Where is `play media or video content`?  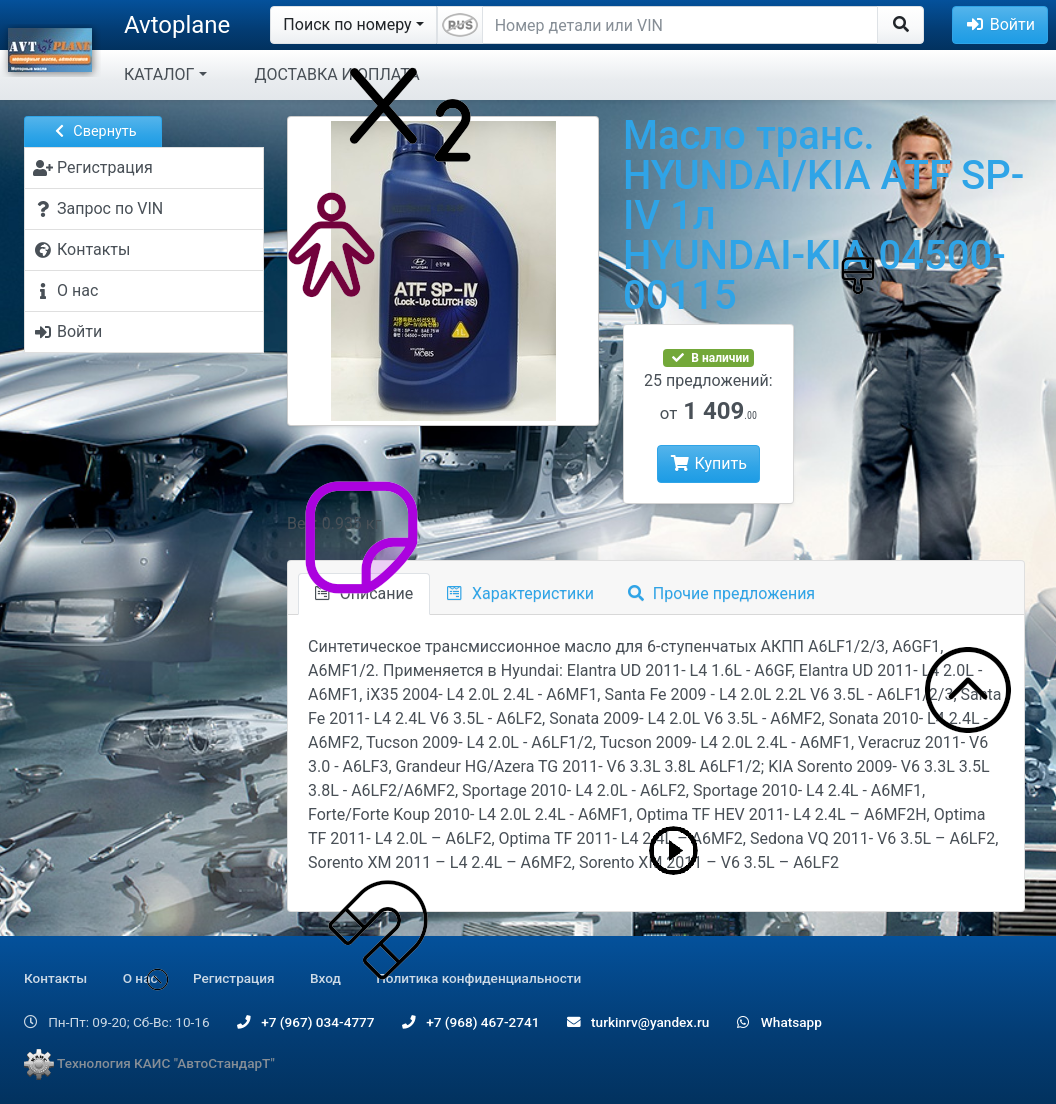
play media or video content is located at coordinates (673, 850).